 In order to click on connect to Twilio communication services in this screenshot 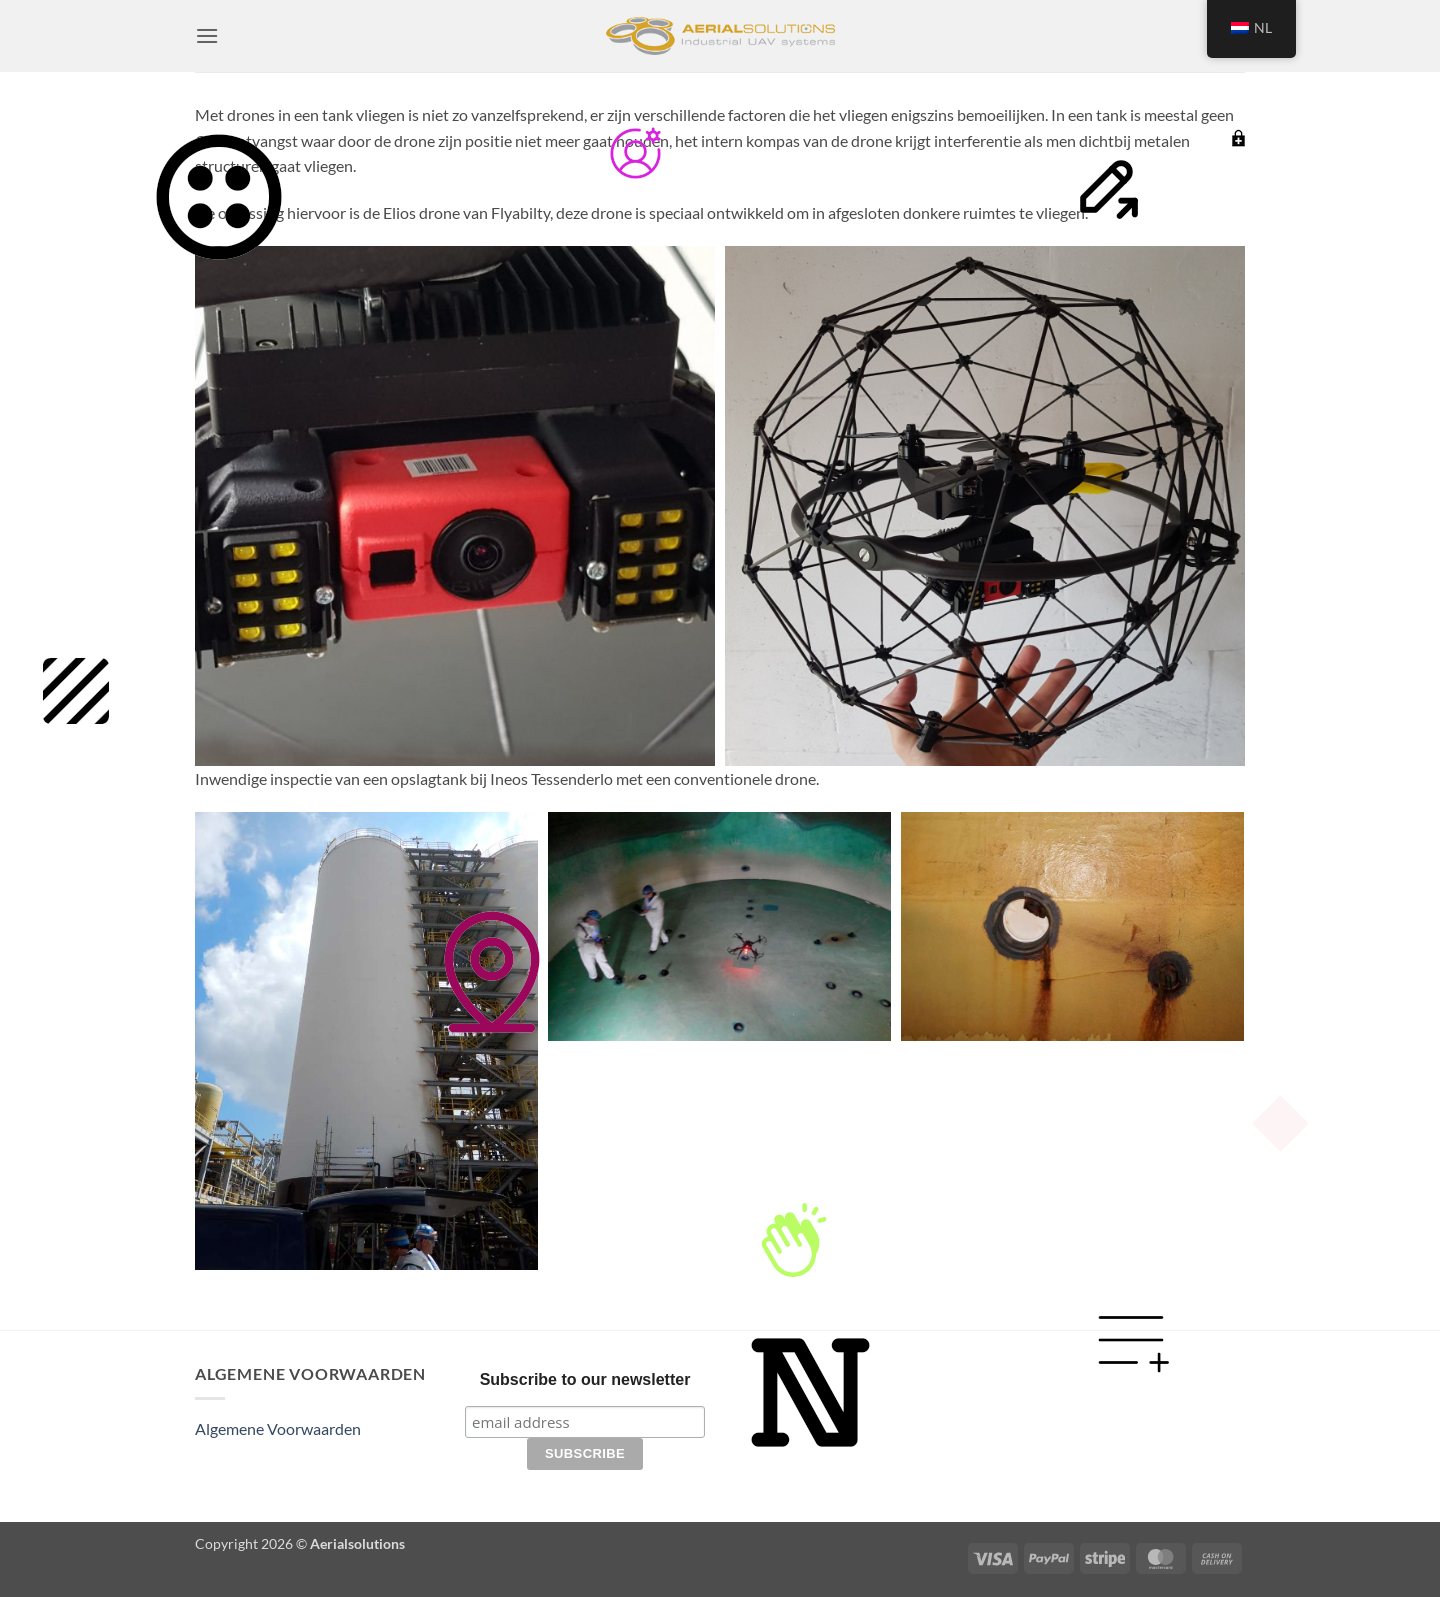, I will do `click(219, 197)`.